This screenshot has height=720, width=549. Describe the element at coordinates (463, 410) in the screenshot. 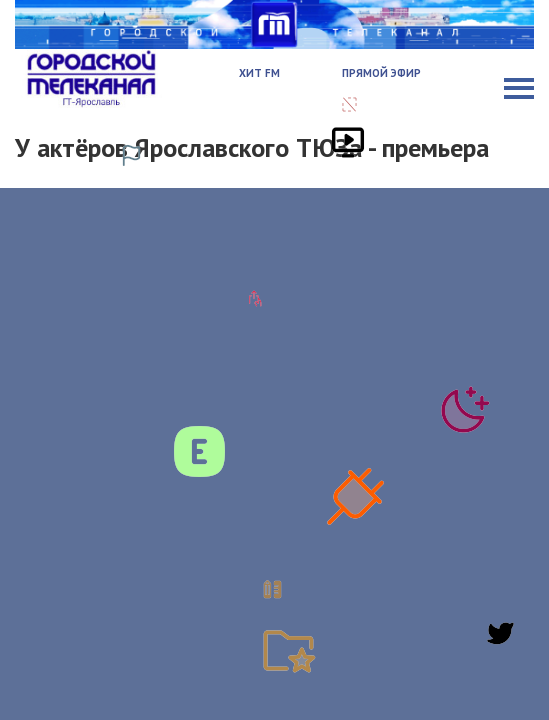

I see `toggle dark mode or night theme` at that location.